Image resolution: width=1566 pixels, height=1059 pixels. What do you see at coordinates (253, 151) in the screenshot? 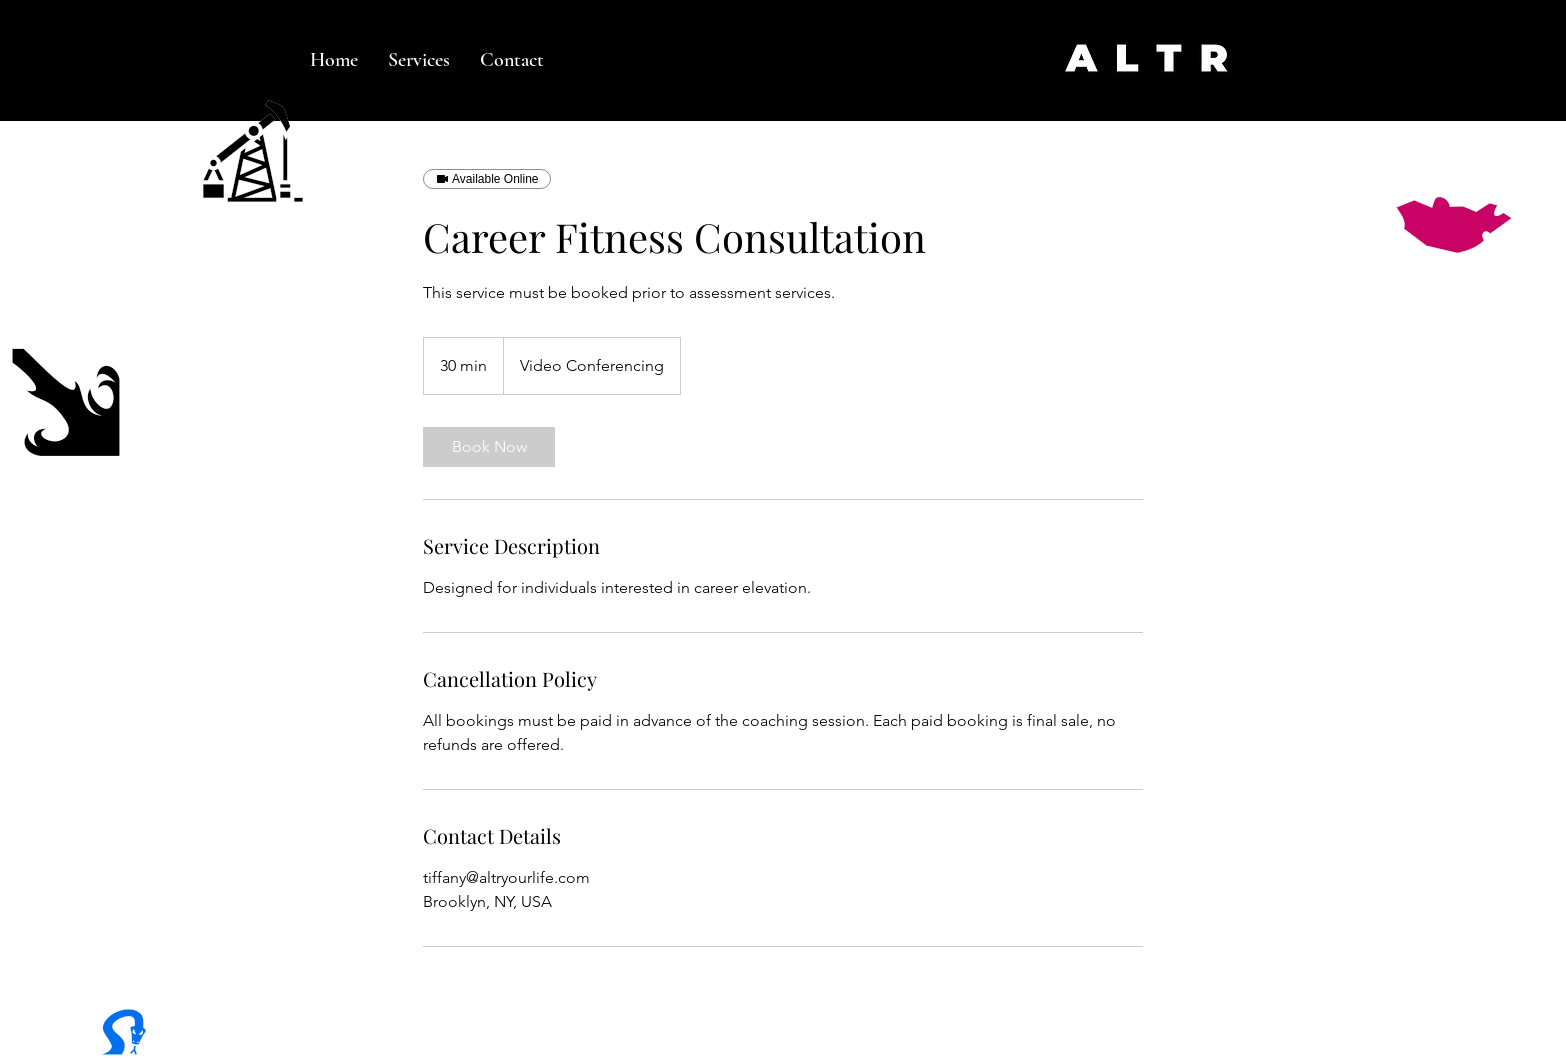
I see `access oil production or extraction features` at bounding box center [253, 151].